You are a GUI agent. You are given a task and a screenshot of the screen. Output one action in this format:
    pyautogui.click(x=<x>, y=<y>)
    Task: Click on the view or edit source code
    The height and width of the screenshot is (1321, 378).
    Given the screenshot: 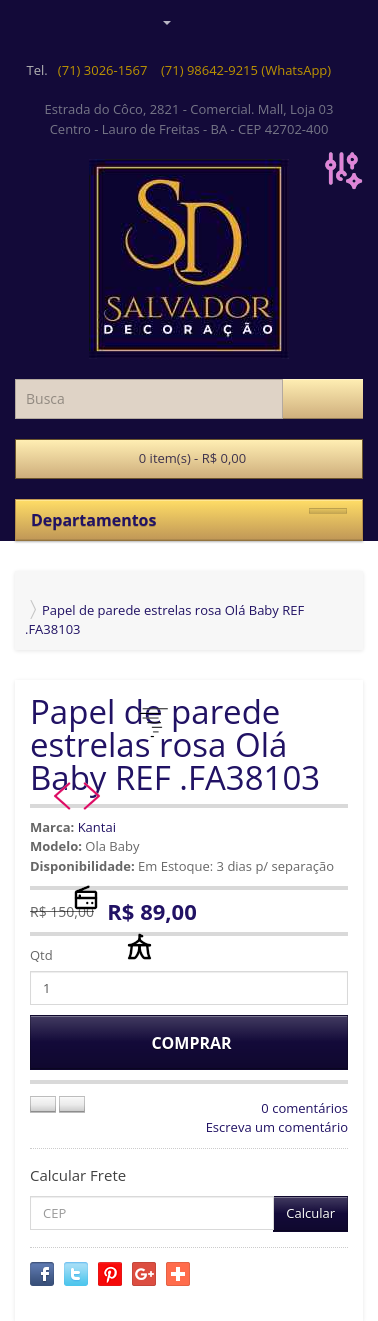 What is the action you would take?
    pyautogui.click(x=77, y=796)
    